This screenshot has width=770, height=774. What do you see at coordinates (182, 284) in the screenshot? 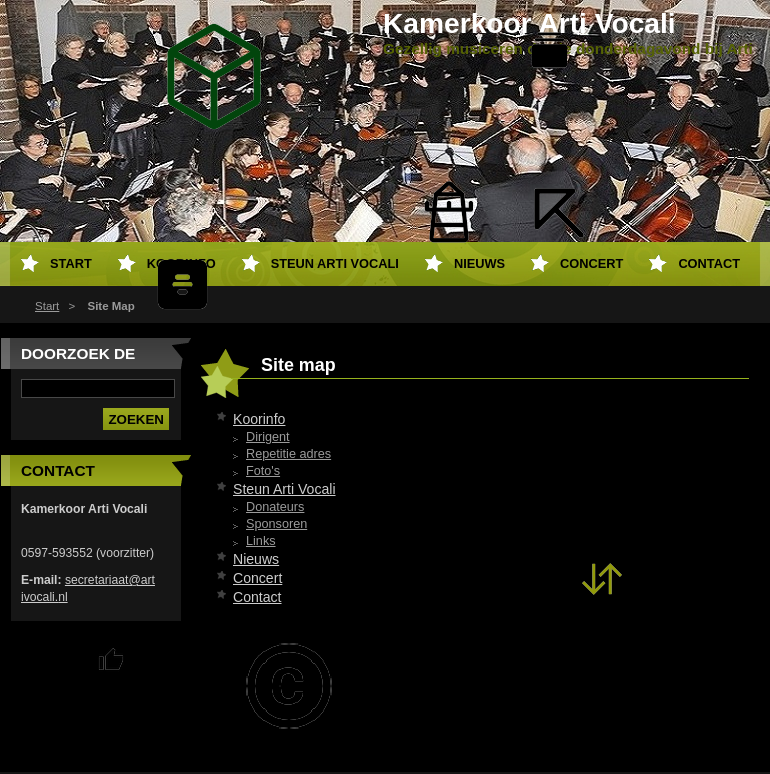
I see `center align content horizontally and vertically` at bounding box center [182, 284].